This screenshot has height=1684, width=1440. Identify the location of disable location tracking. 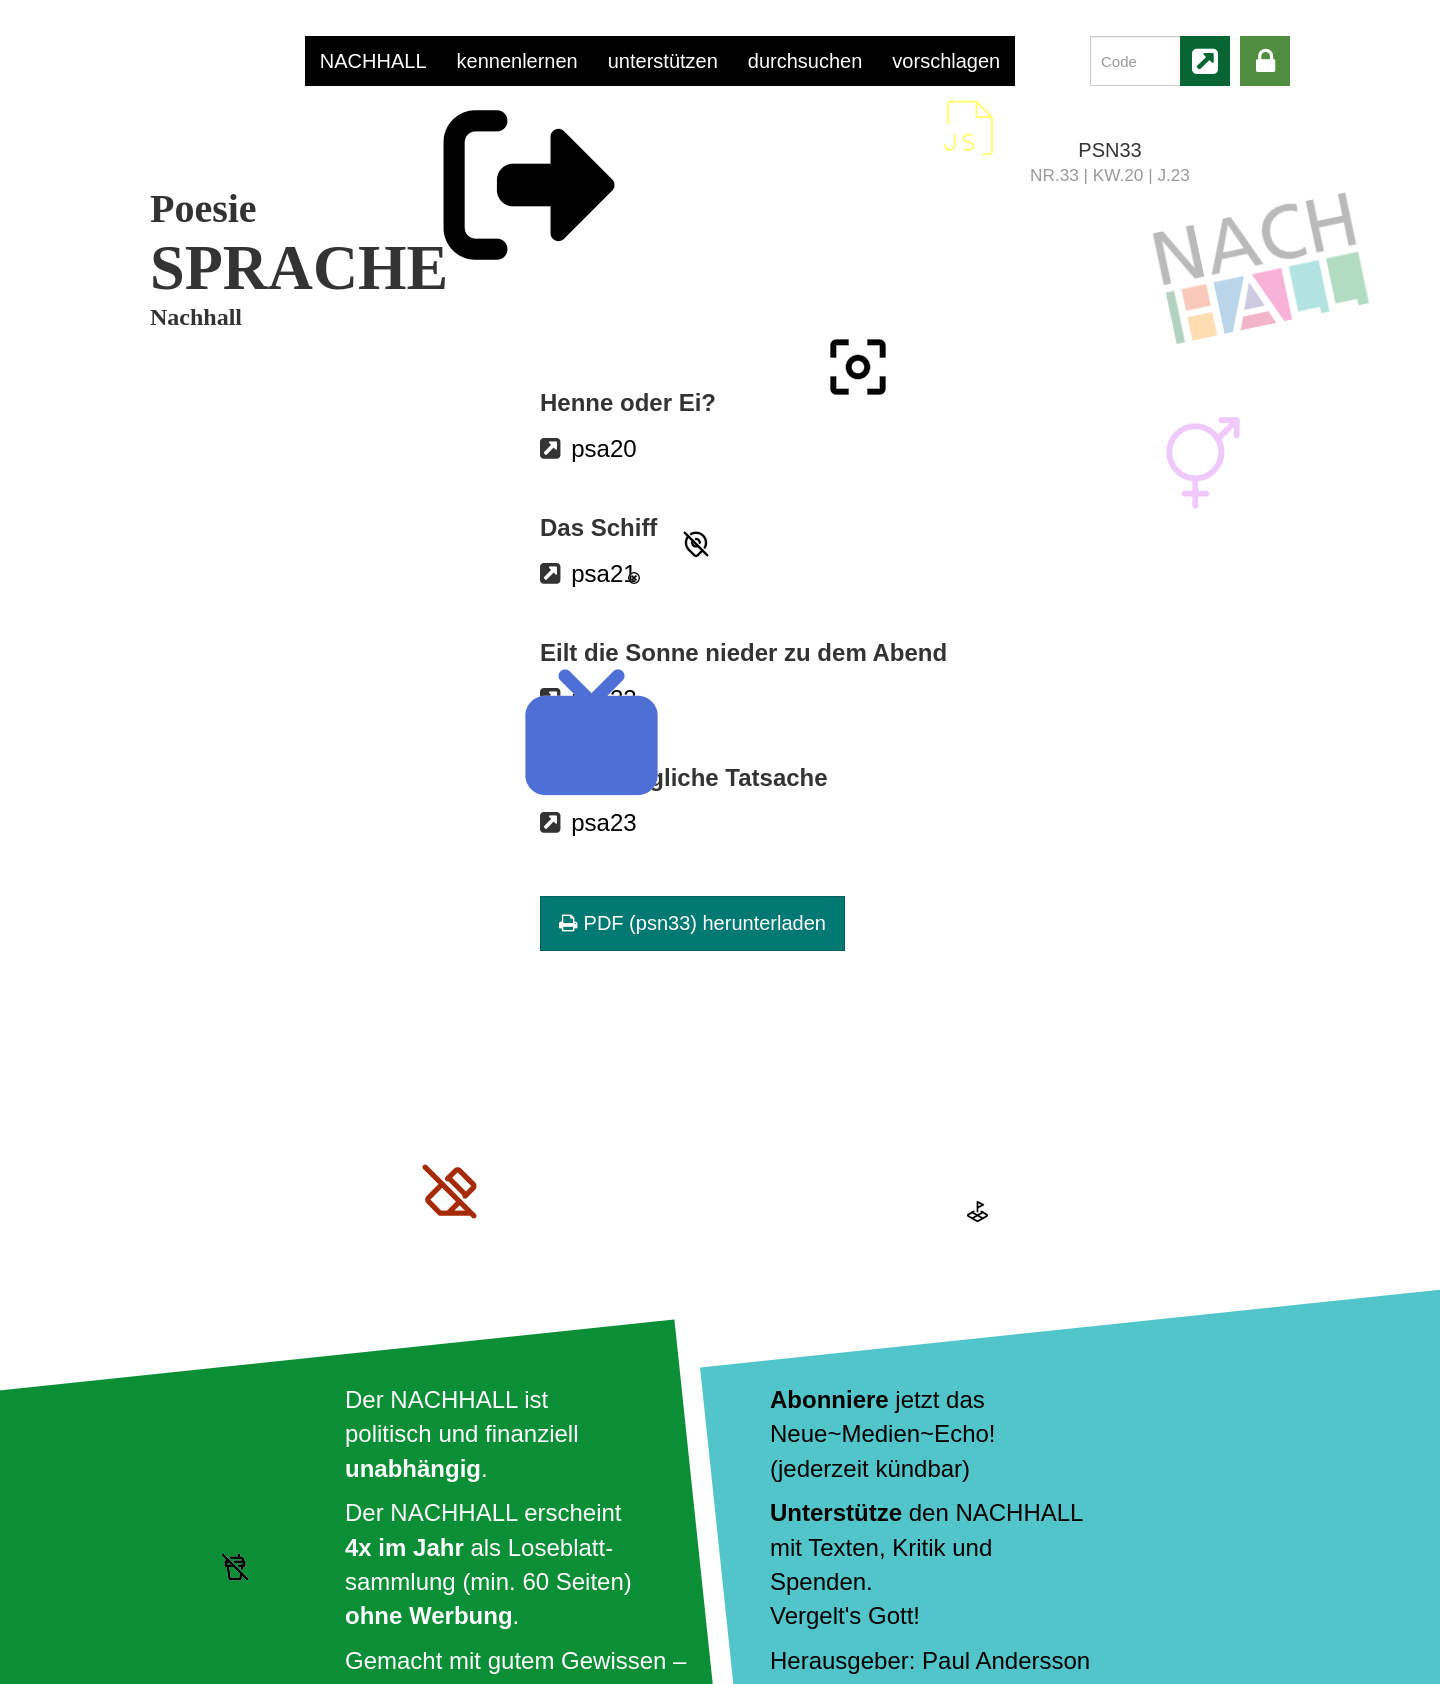
(696, 544).